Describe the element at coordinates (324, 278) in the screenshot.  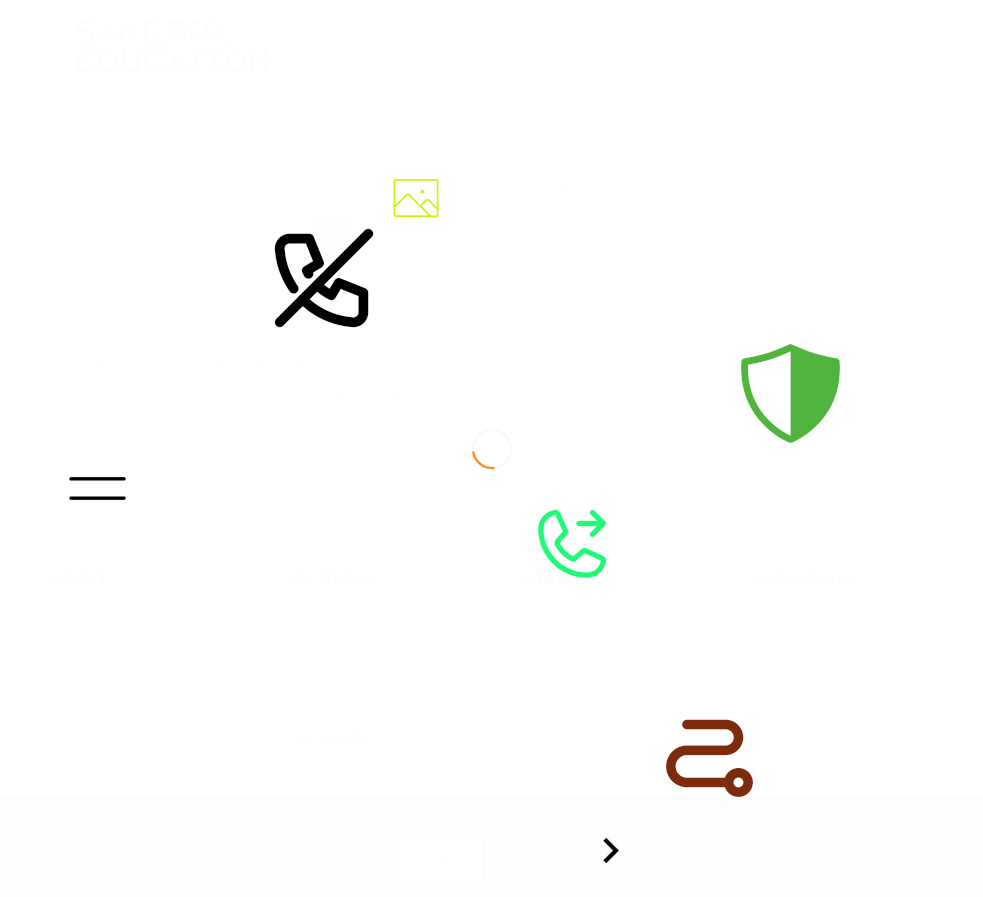
I see `end or decline a phone call` at that location.